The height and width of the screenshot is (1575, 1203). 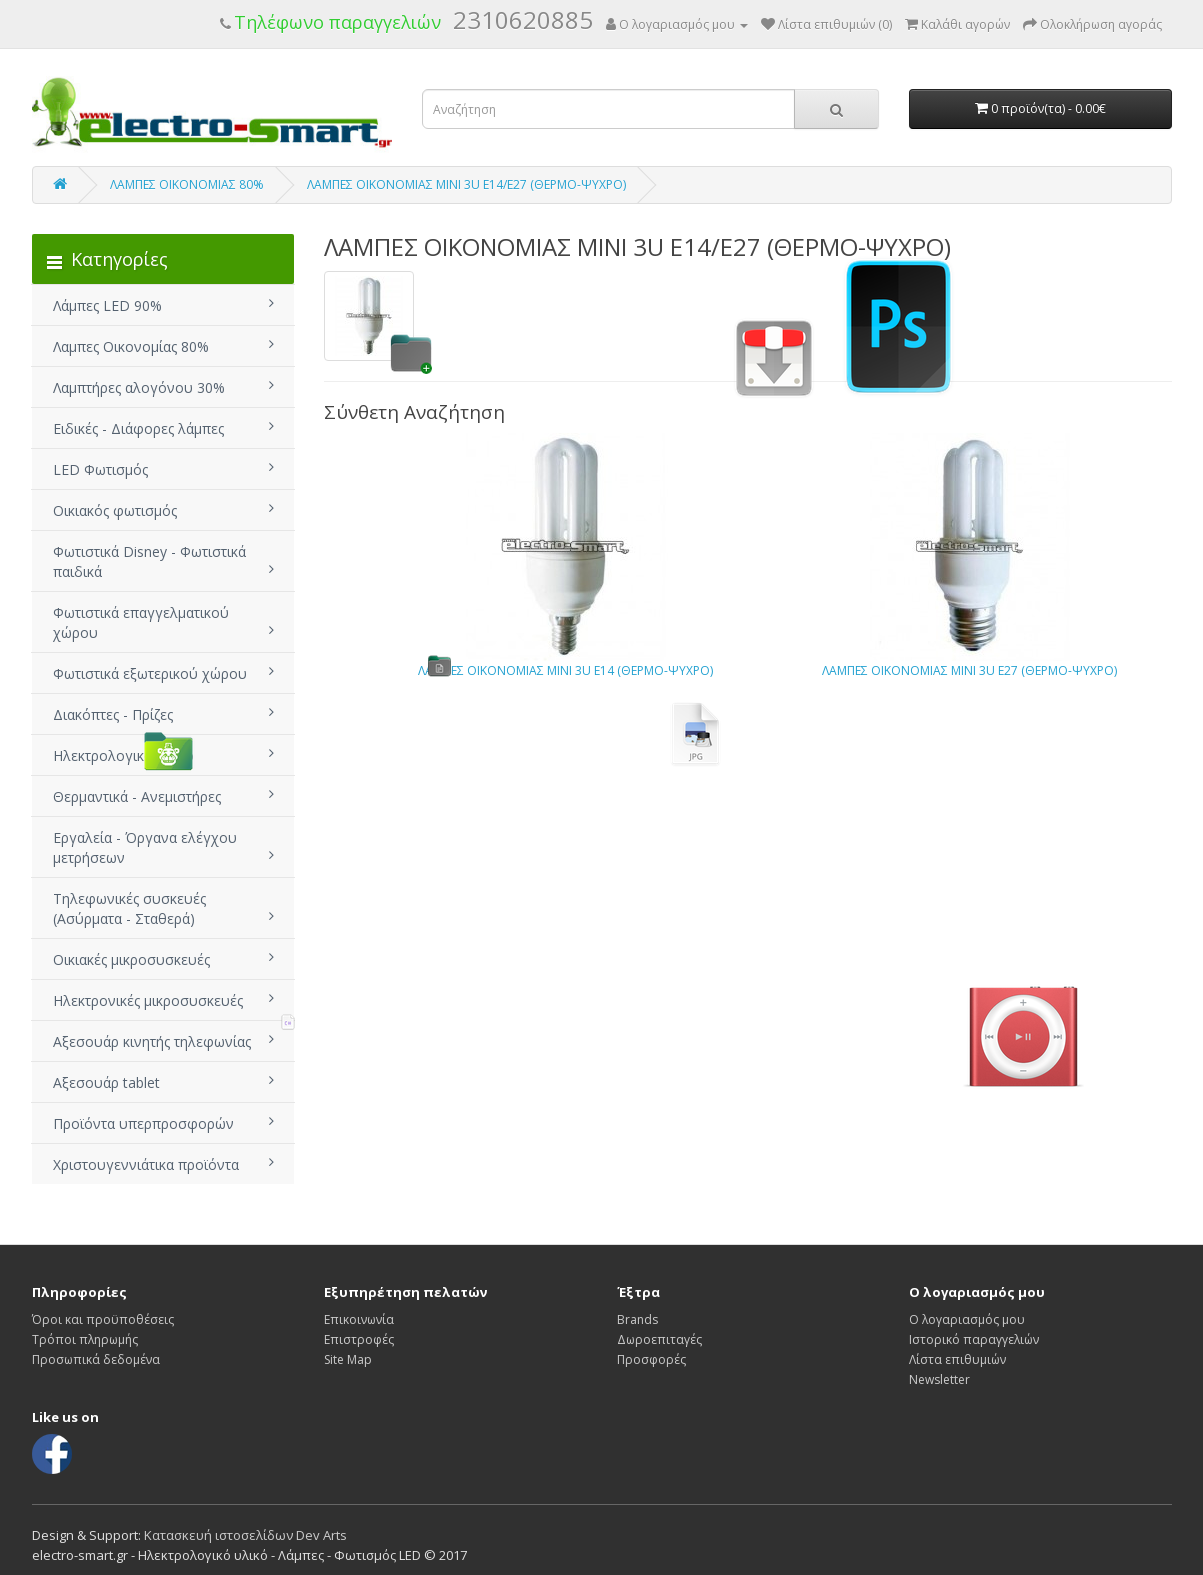 What do you see at coordinates (774, 358) in the screenshot?
I see `open transmission torrent client` at bounding box center [774, 358].